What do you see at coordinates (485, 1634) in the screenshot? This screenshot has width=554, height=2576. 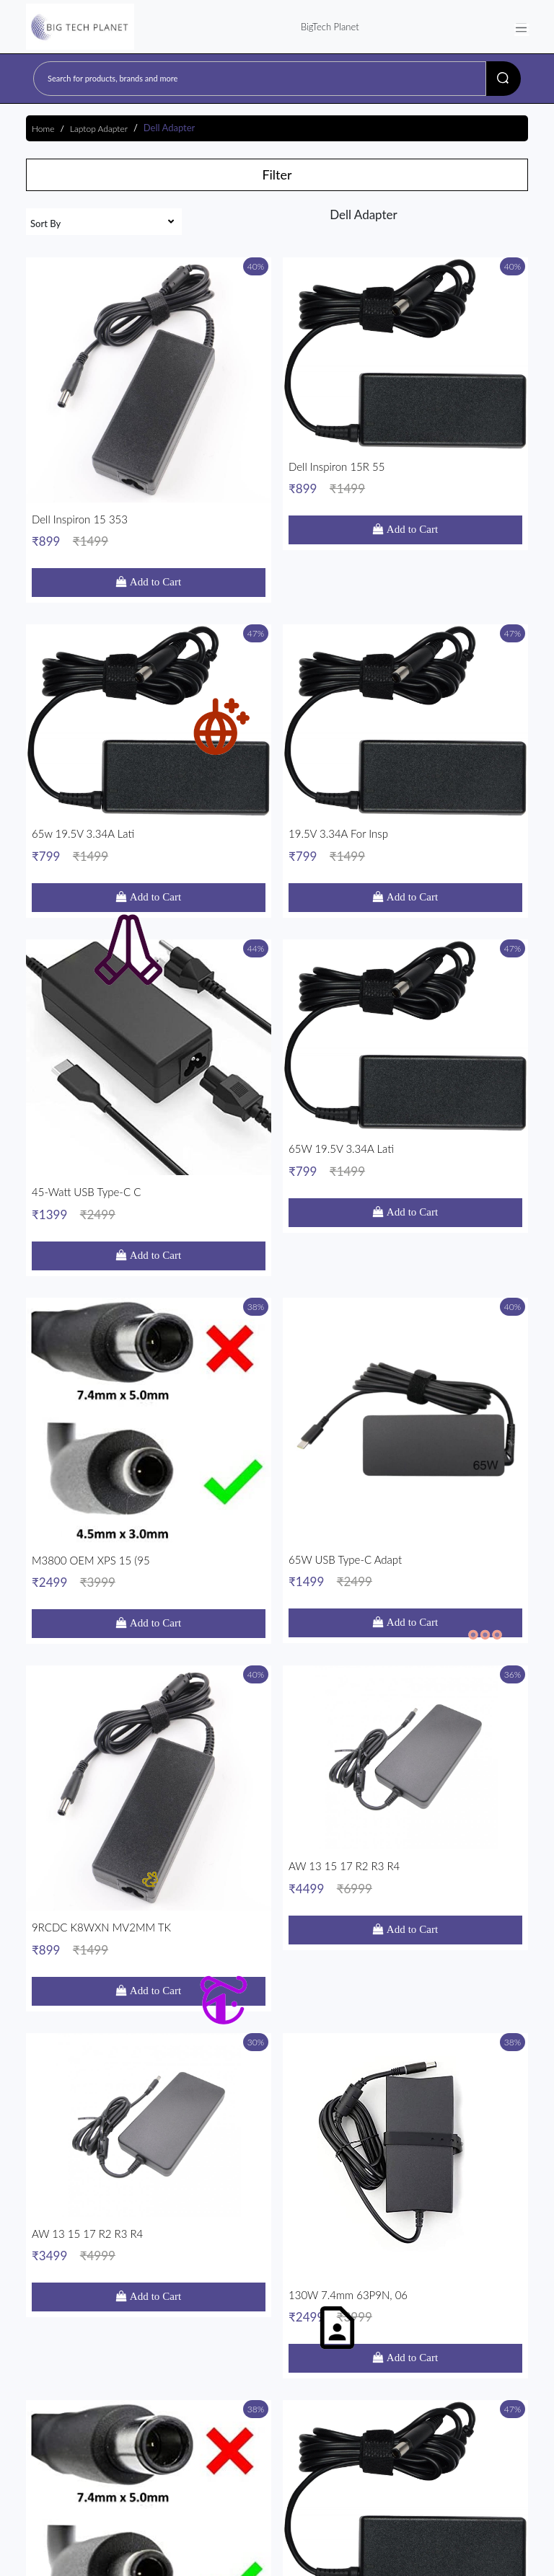 I see `open more options menu` at bounding box center [485, 1634].